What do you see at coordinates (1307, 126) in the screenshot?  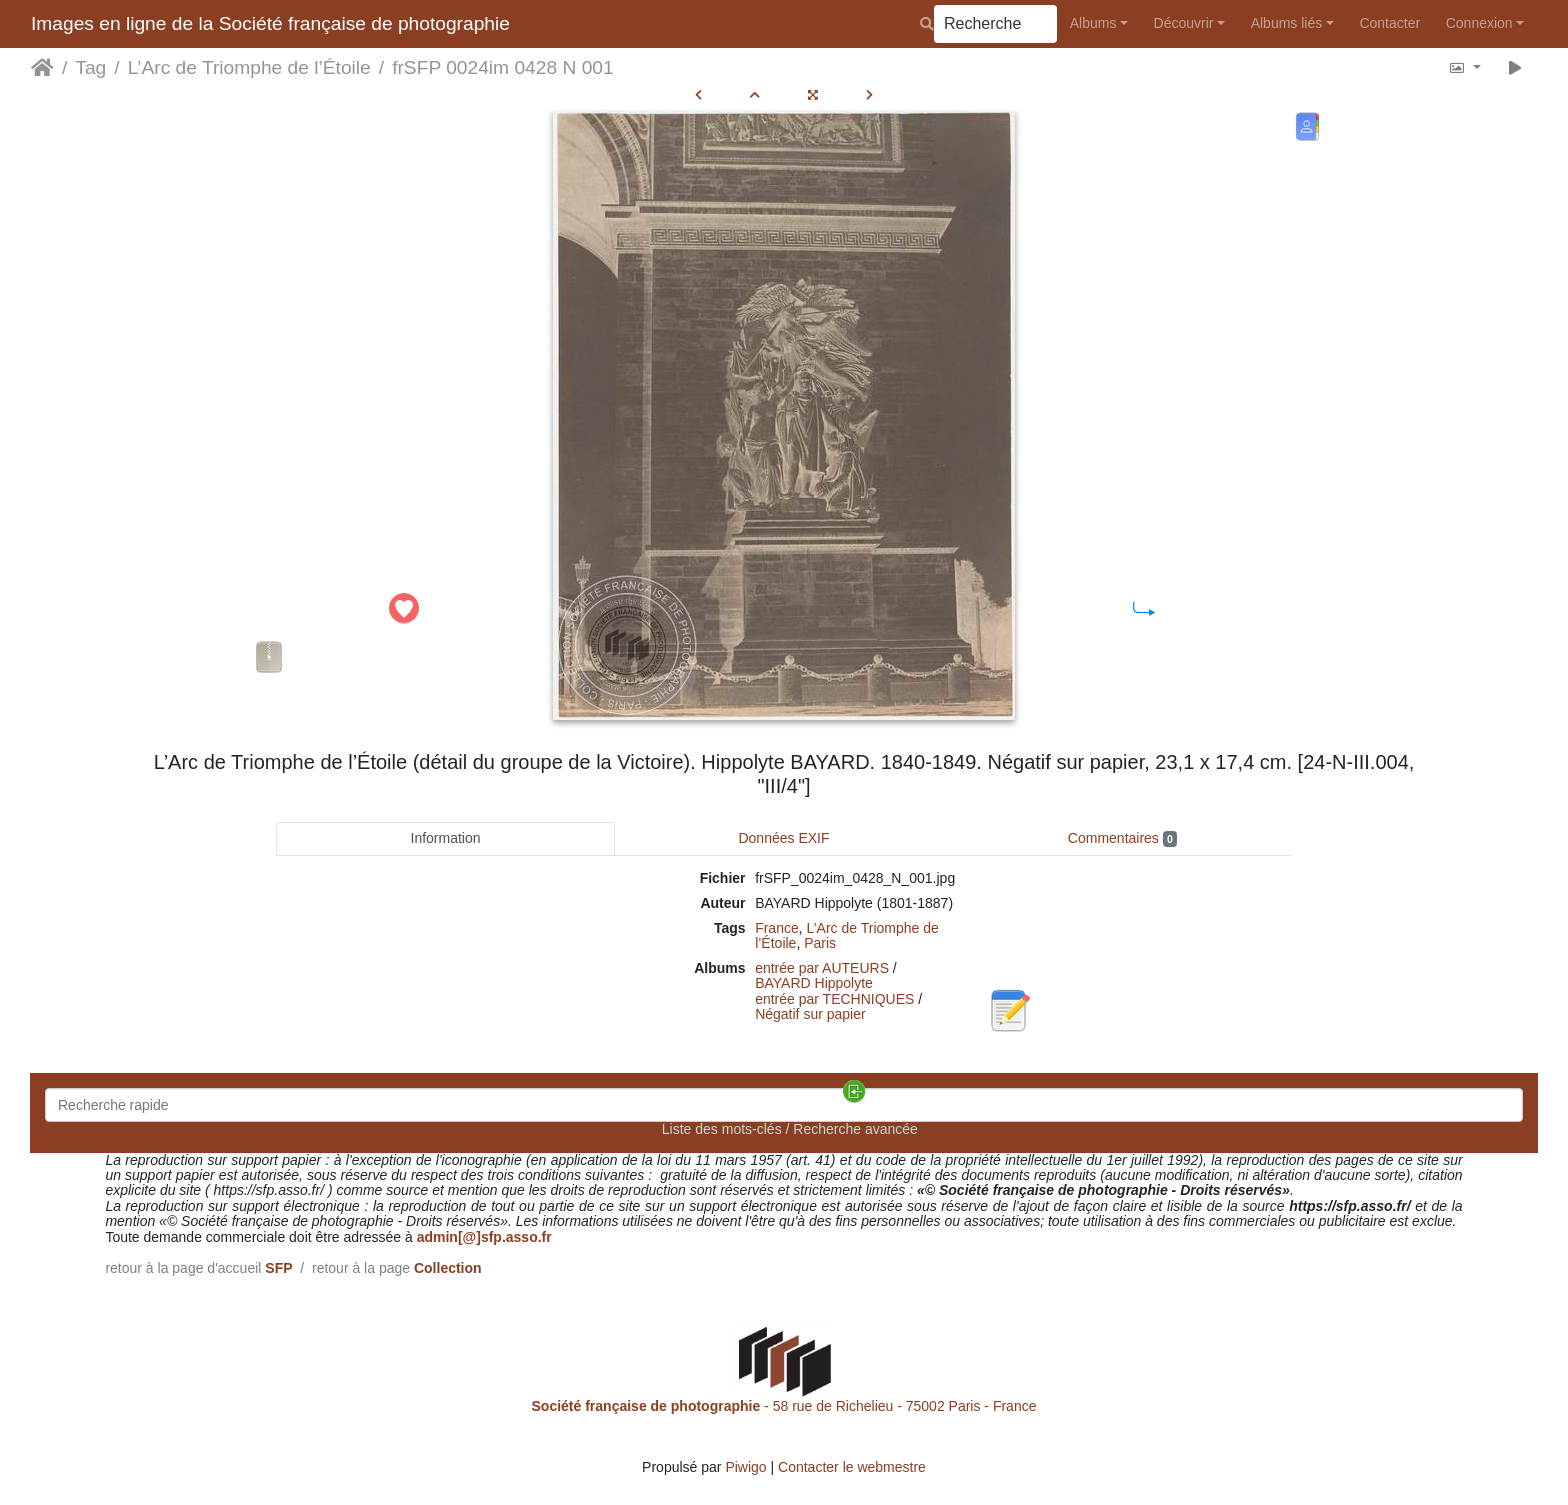 I see `open the contacts app` at bounding box center [1307, 126].